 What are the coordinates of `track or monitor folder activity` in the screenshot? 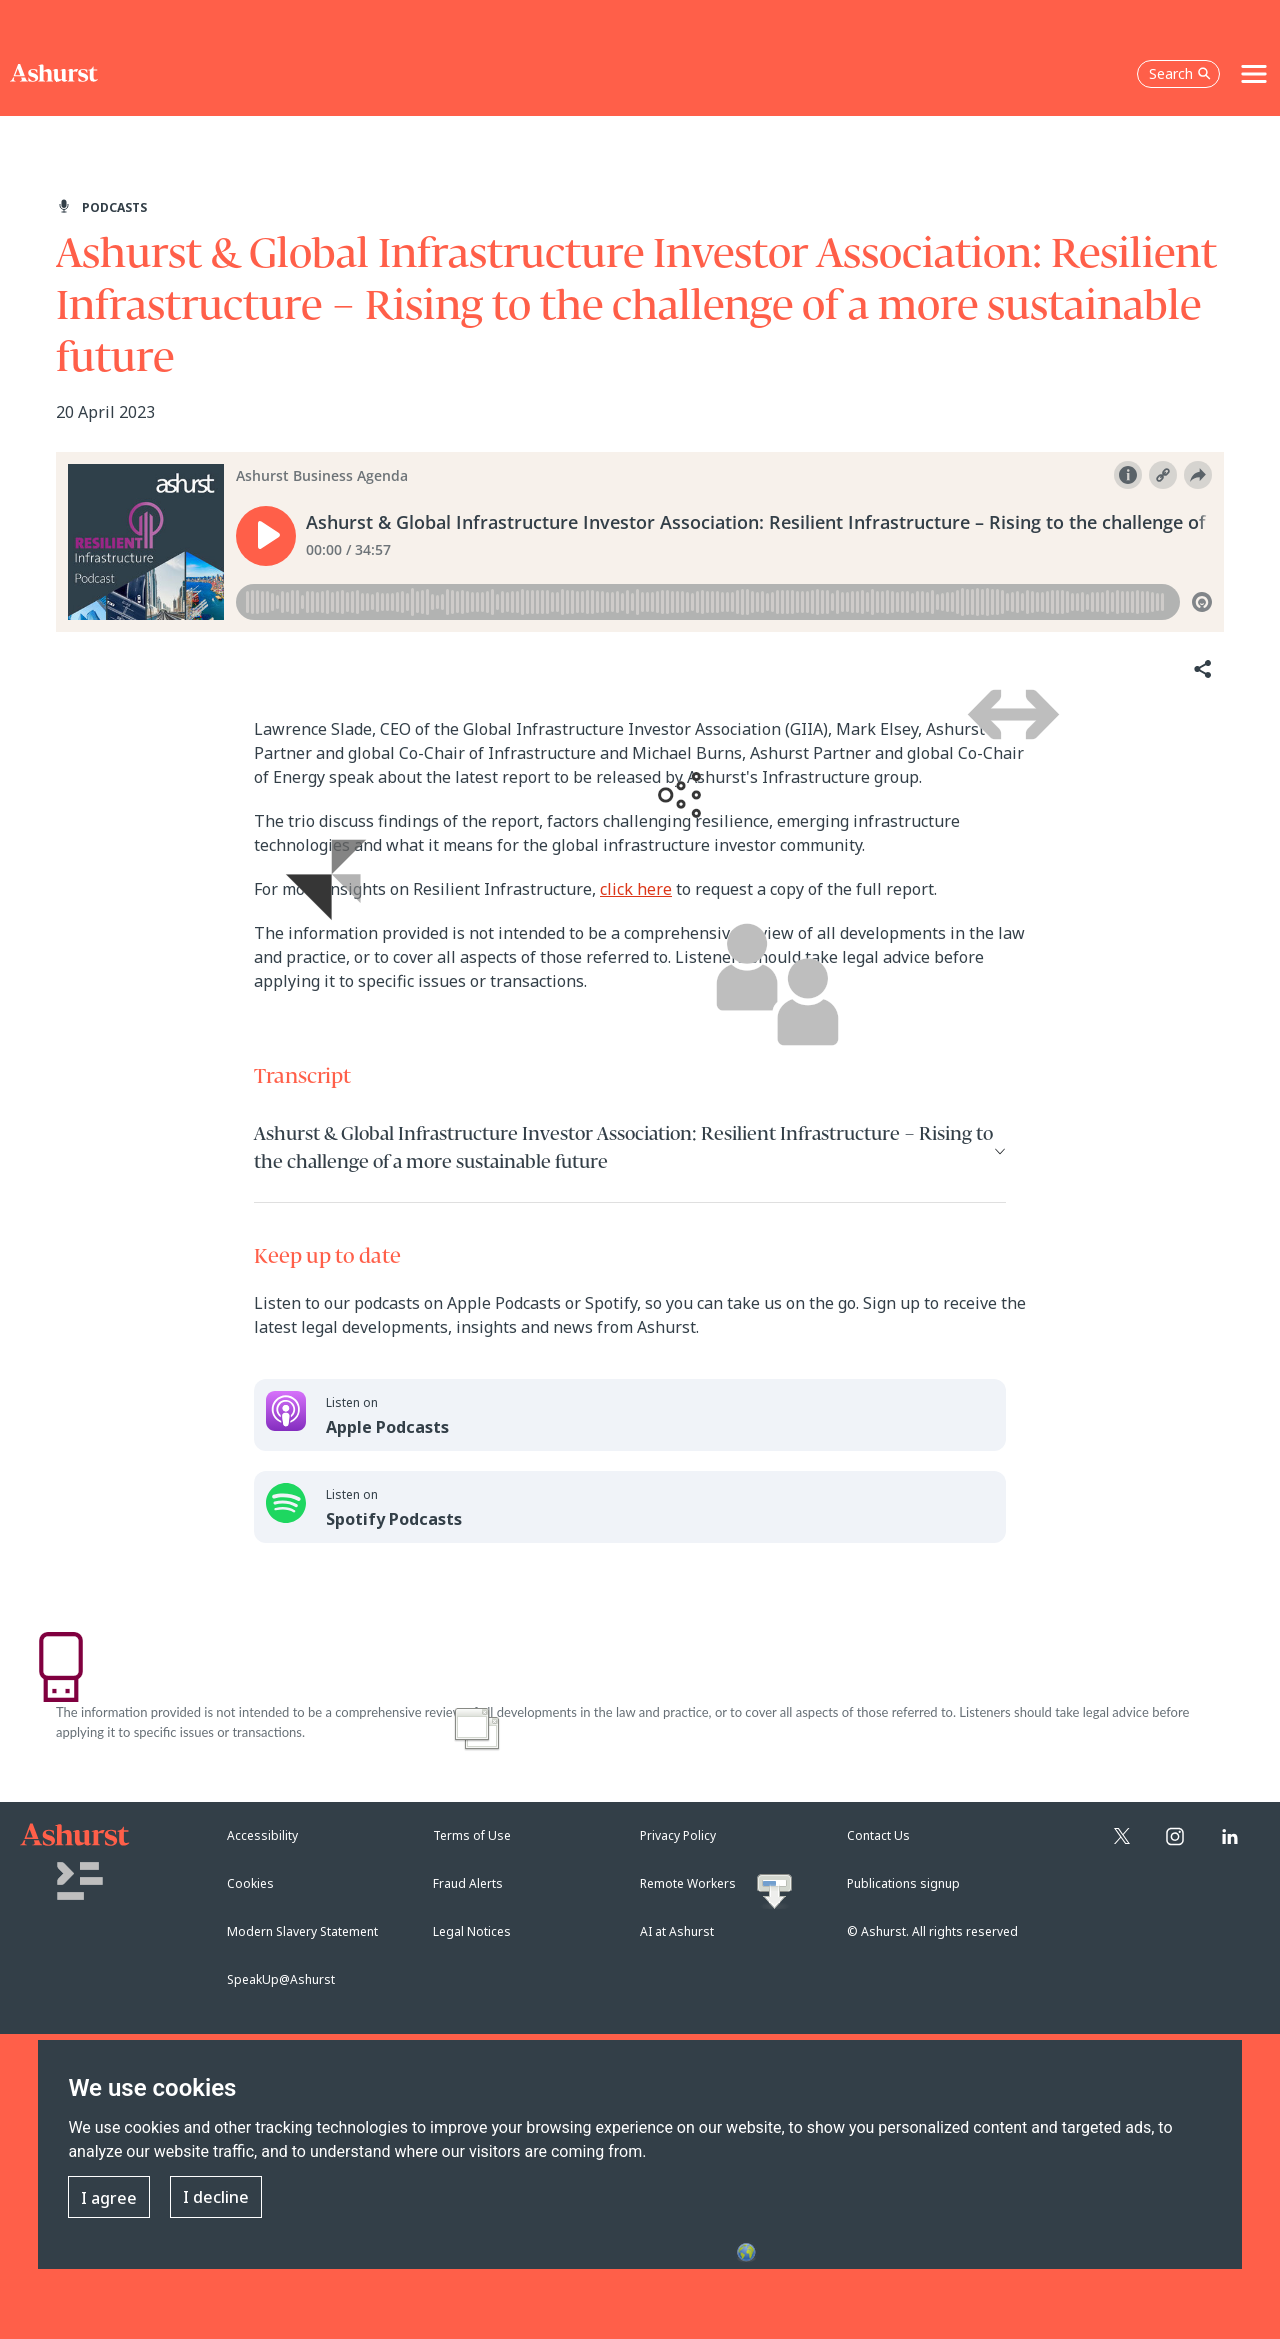 It's located at (679, 796).